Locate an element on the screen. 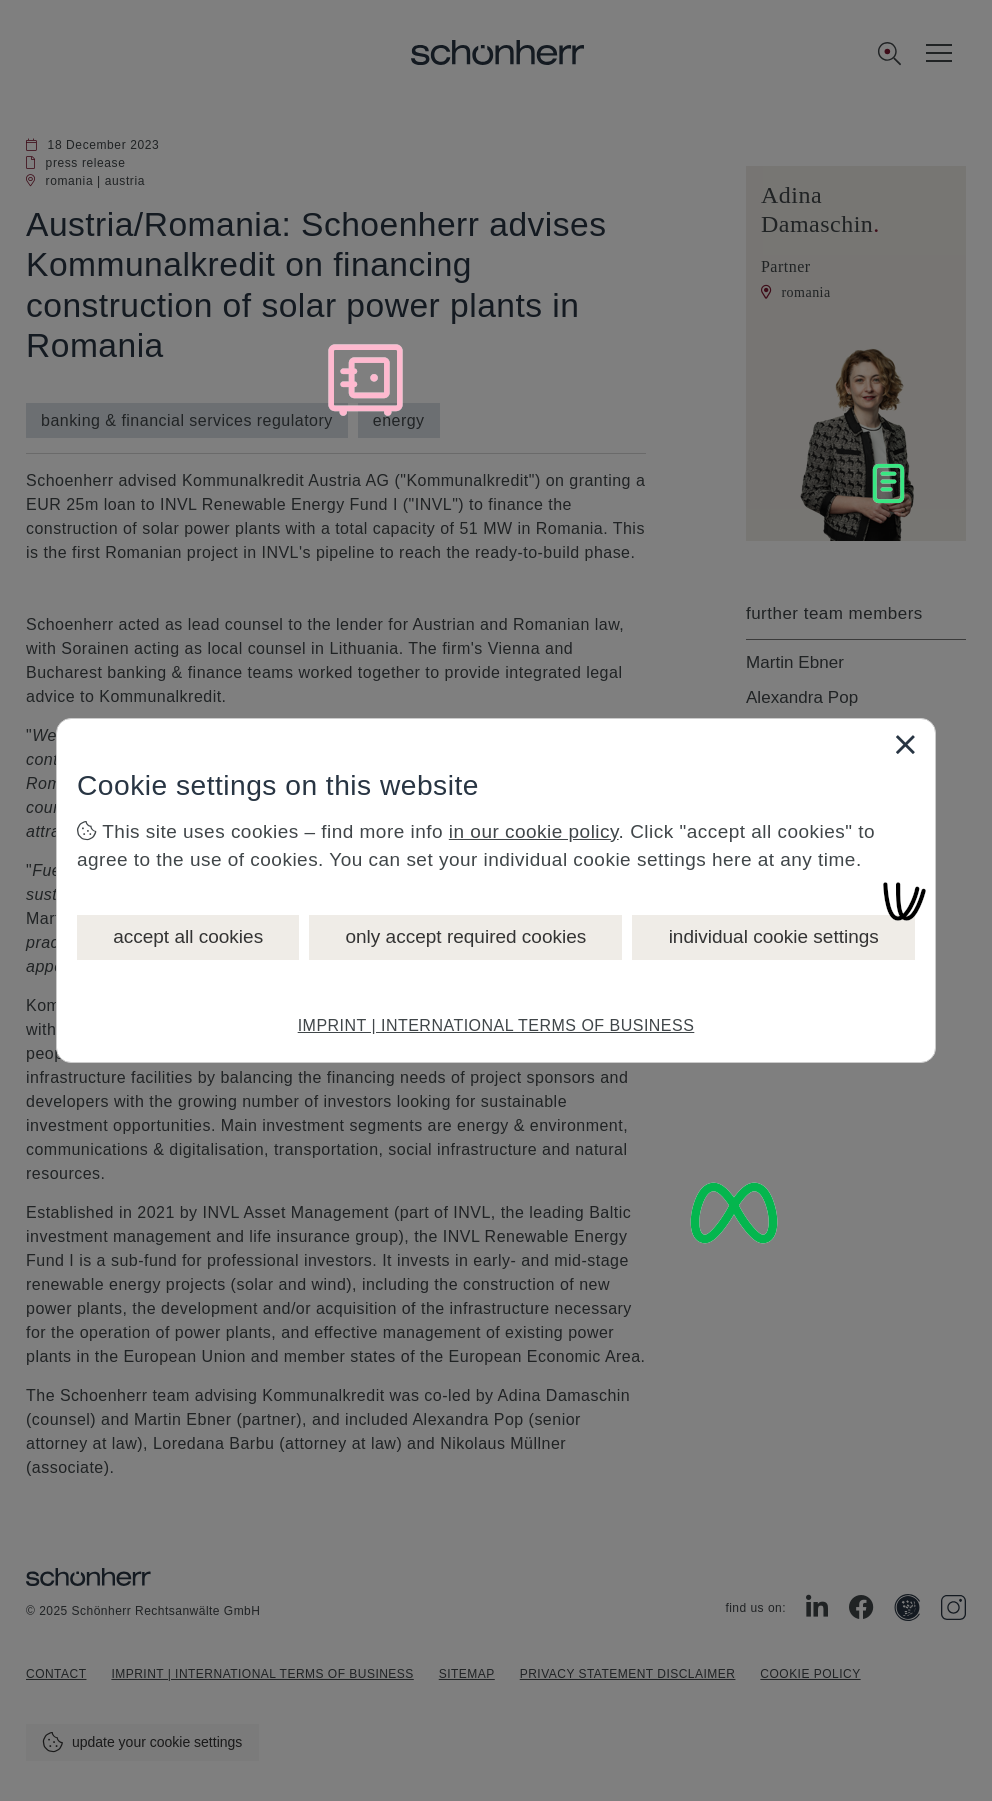  Meta company logo is located at coordinates (734, 1213).